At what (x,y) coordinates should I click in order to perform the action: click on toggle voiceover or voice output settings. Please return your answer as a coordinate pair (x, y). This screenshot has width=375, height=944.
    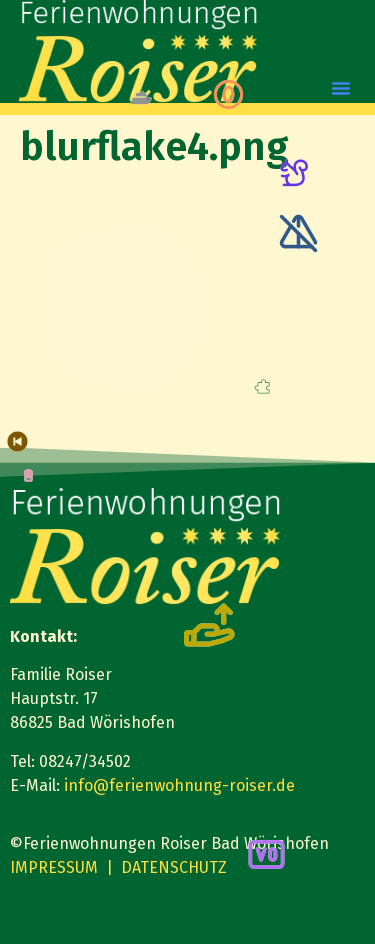
    Looking at the image, I should click on (266, 854).